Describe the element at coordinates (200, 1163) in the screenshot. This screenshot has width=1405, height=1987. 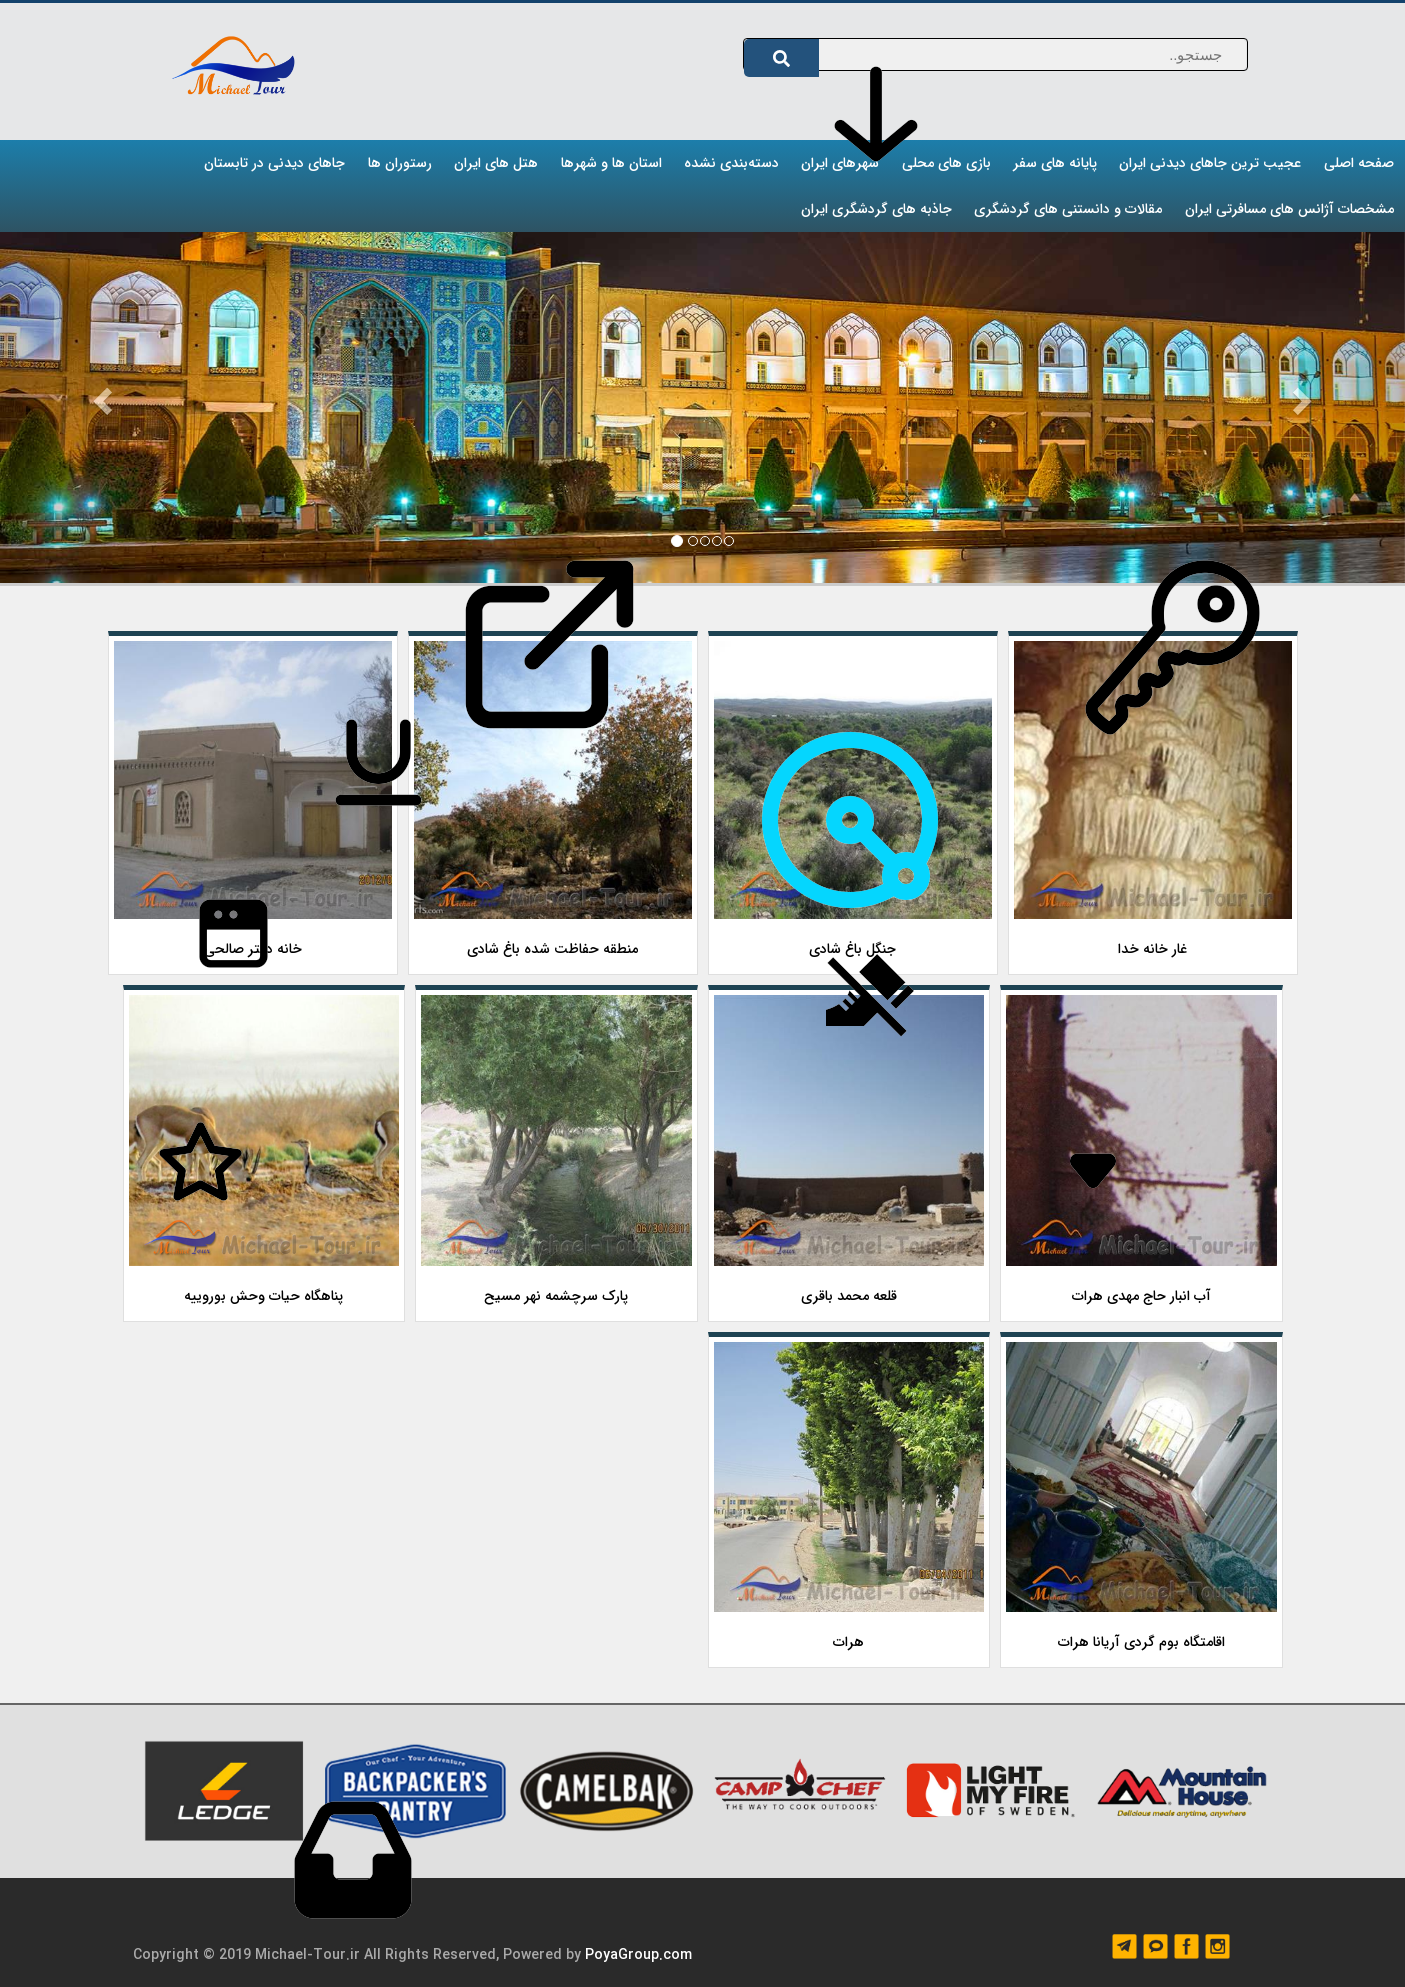
I see `add item to favorites` at that location.